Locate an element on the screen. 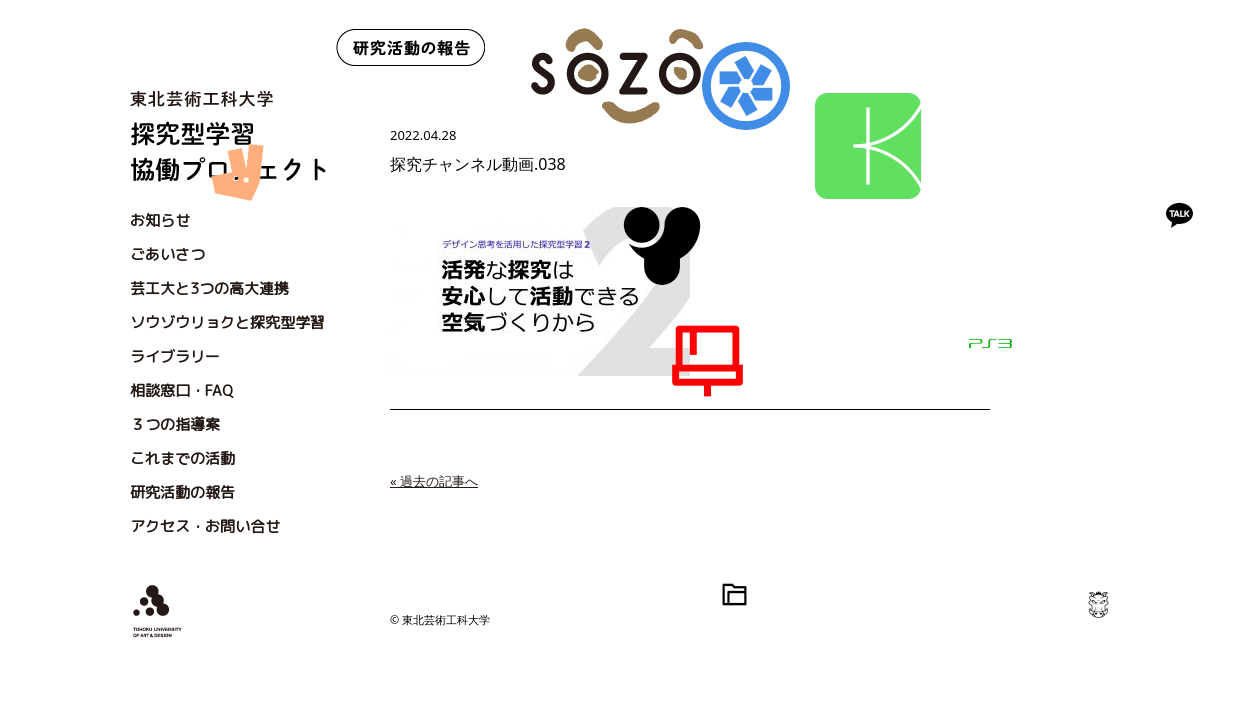 The image size is (1252, 720). open KakaoTalk messaging app is located at coordinates (1179, 214).